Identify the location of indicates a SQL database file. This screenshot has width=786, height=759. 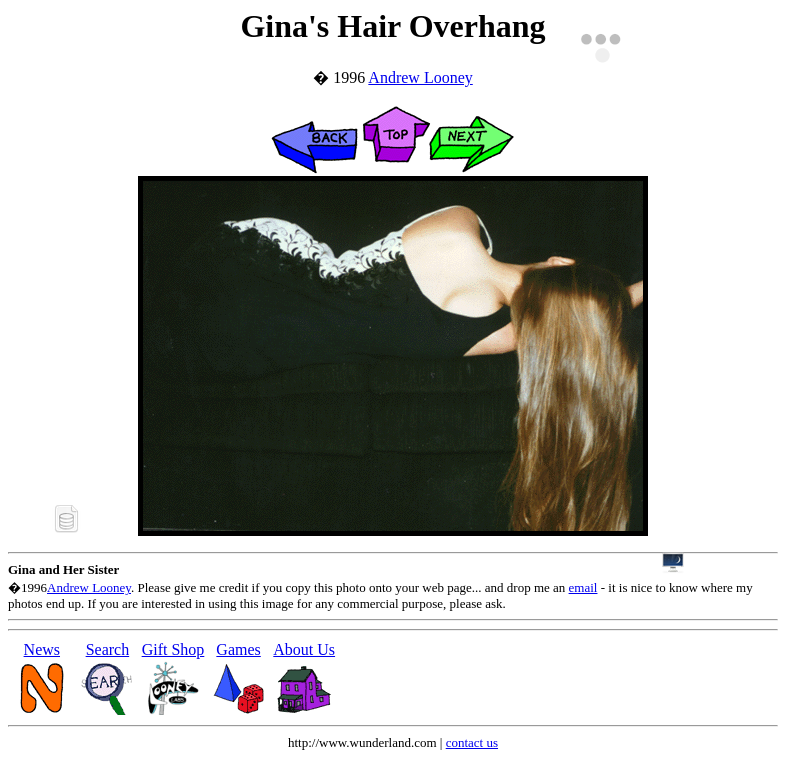
(66, 518).